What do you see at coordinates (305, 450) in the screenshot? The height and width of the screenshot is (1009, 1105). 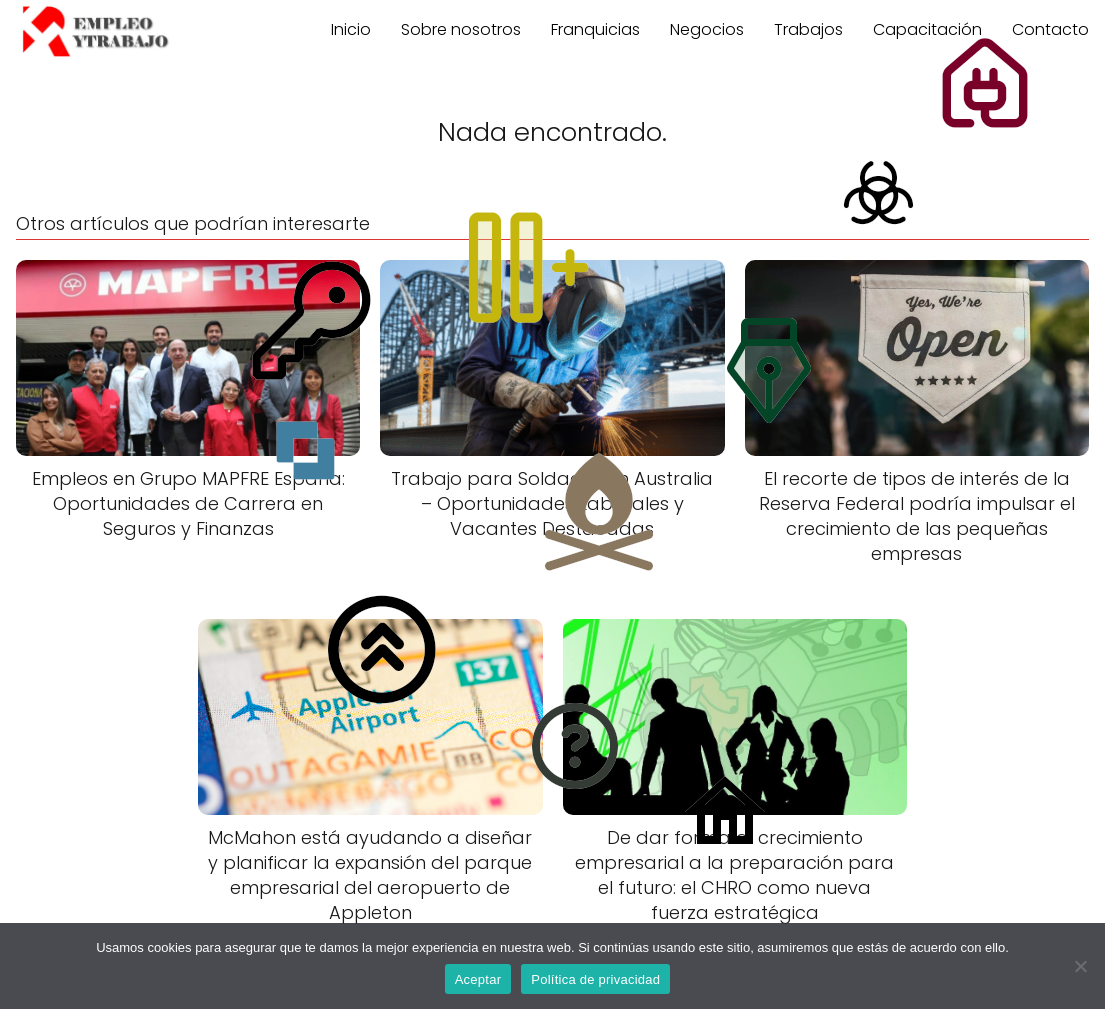 I see `exclude overlapping areas in a selection` at bounding box center [305, 450].